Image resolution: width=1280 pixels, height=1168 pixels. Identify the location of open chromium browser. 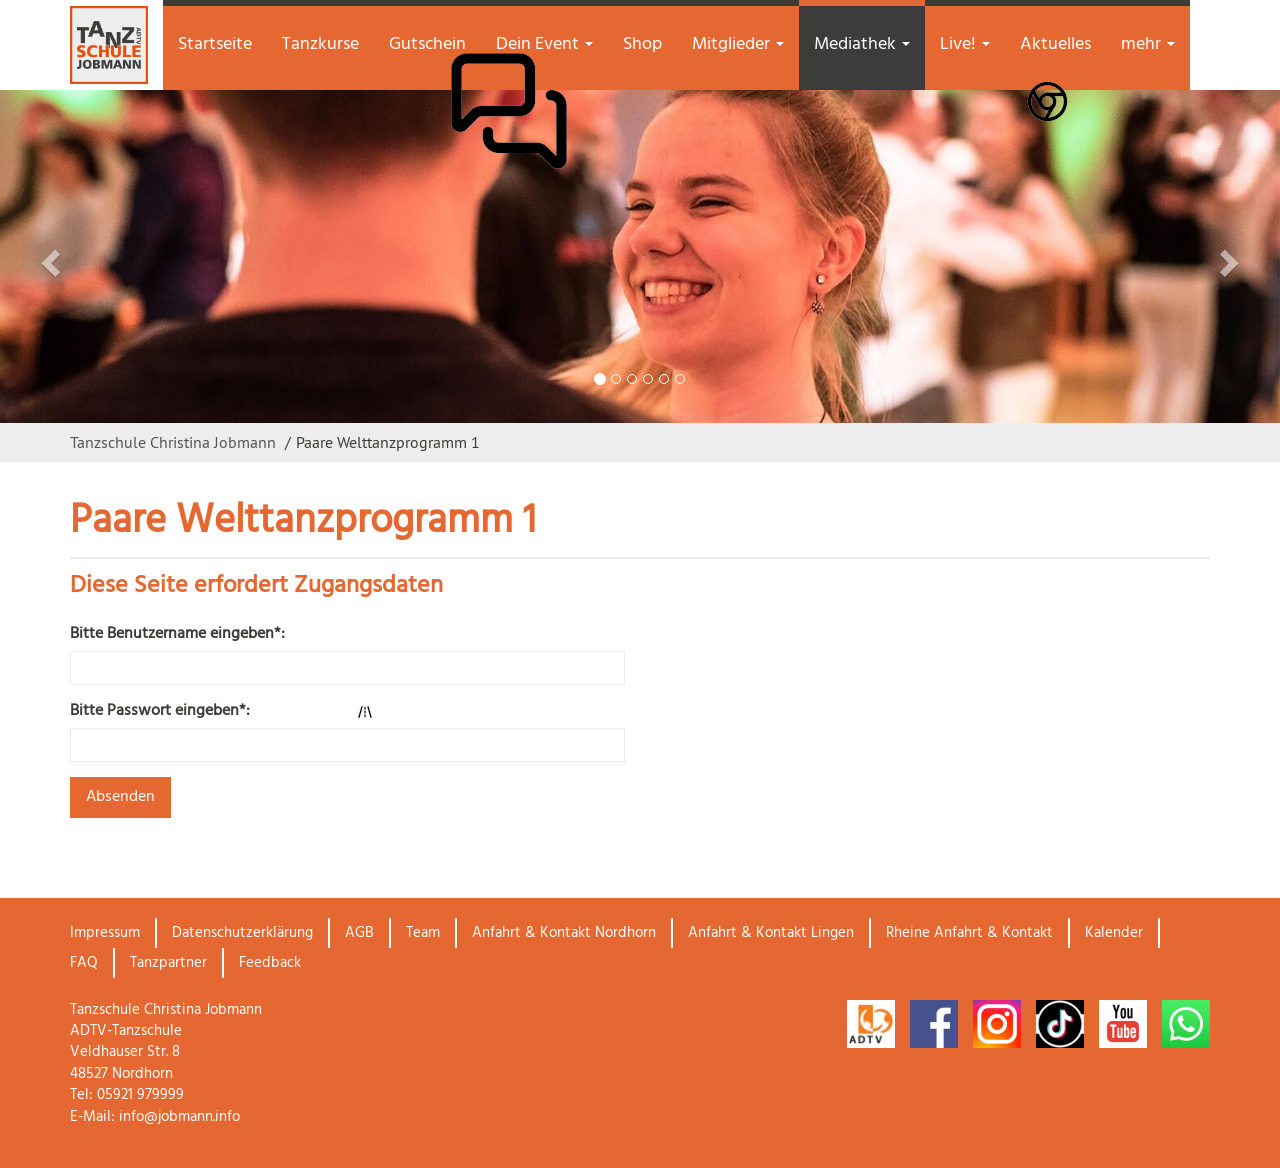
(1047, 101).